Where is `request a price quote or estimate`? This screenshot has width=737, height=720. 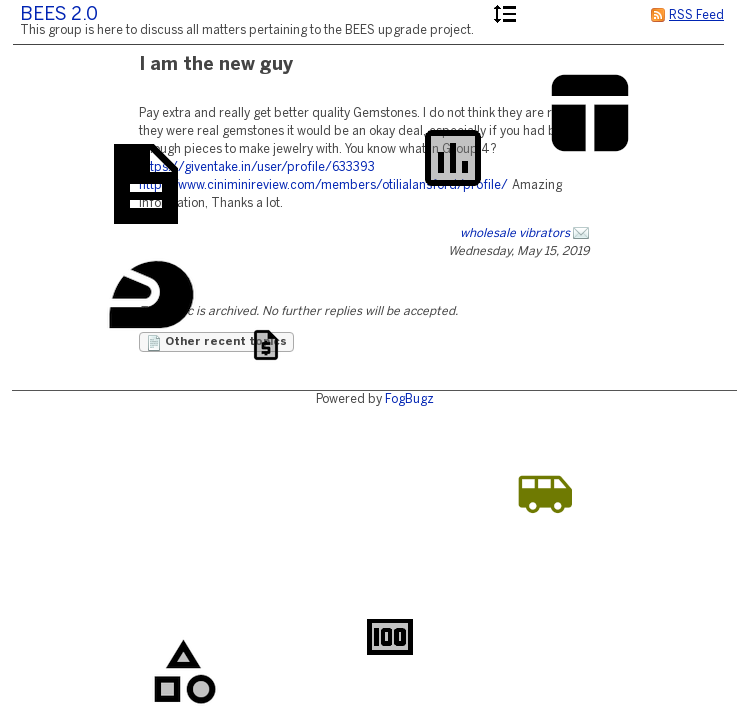
request a price quote or estimate is located at coordinates (266, 345).